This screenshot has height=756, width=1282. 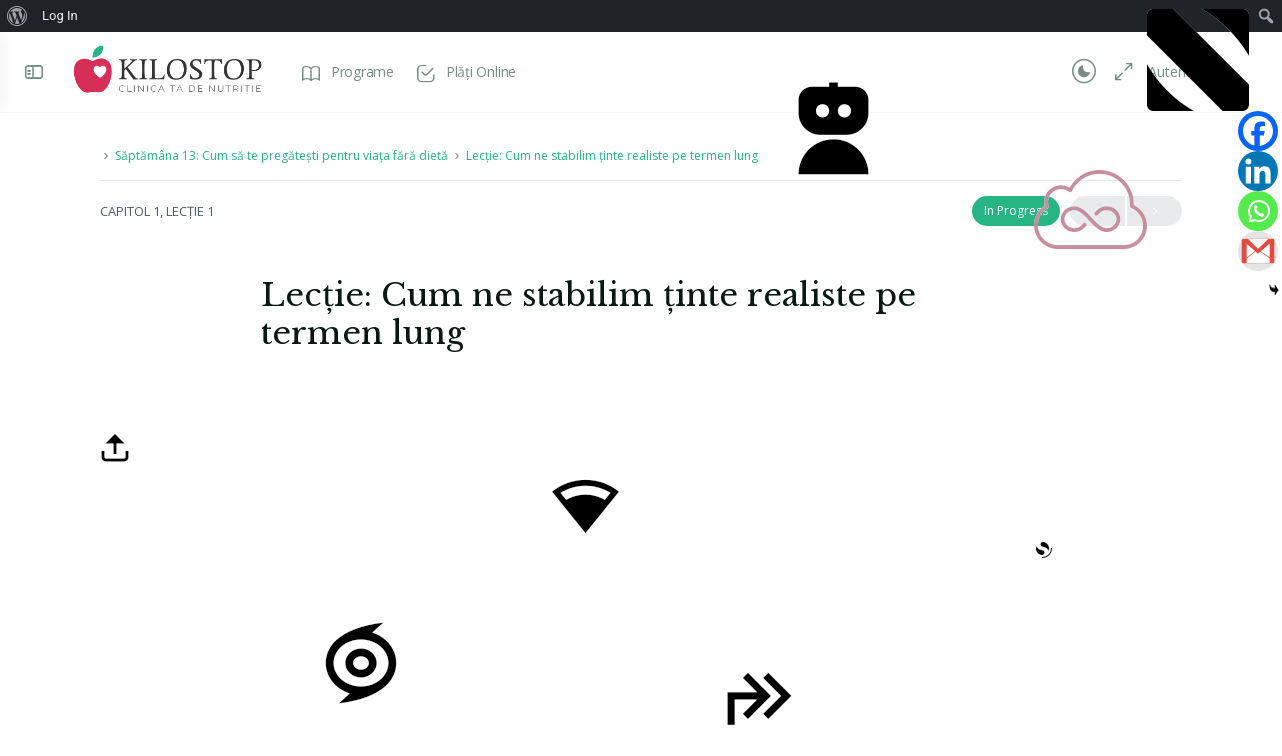 I want to click on access AI assistant or chatbot features, so click(x=833, y=130).